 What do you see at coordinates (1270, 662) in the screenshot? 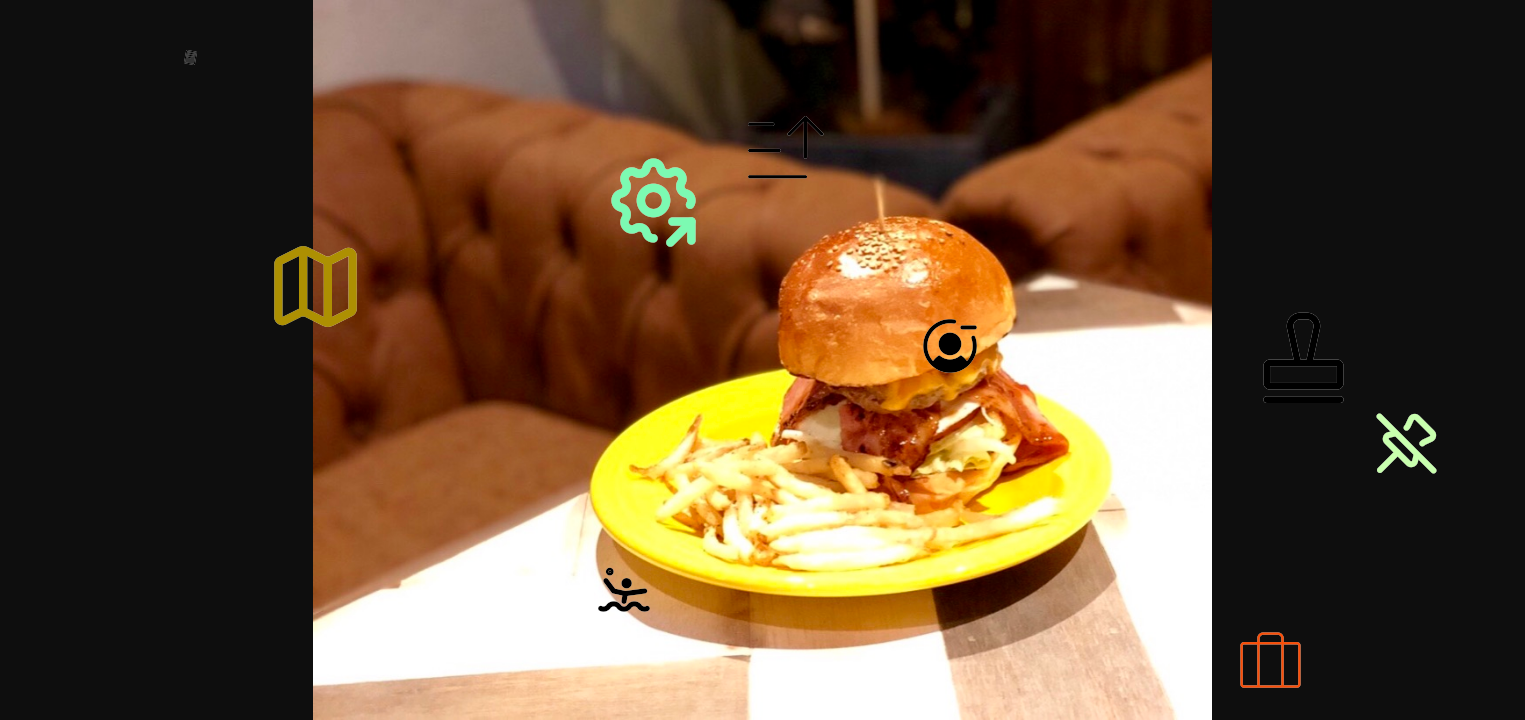
I see `access travel or trip planning features` at bounding box center [1270, 662].